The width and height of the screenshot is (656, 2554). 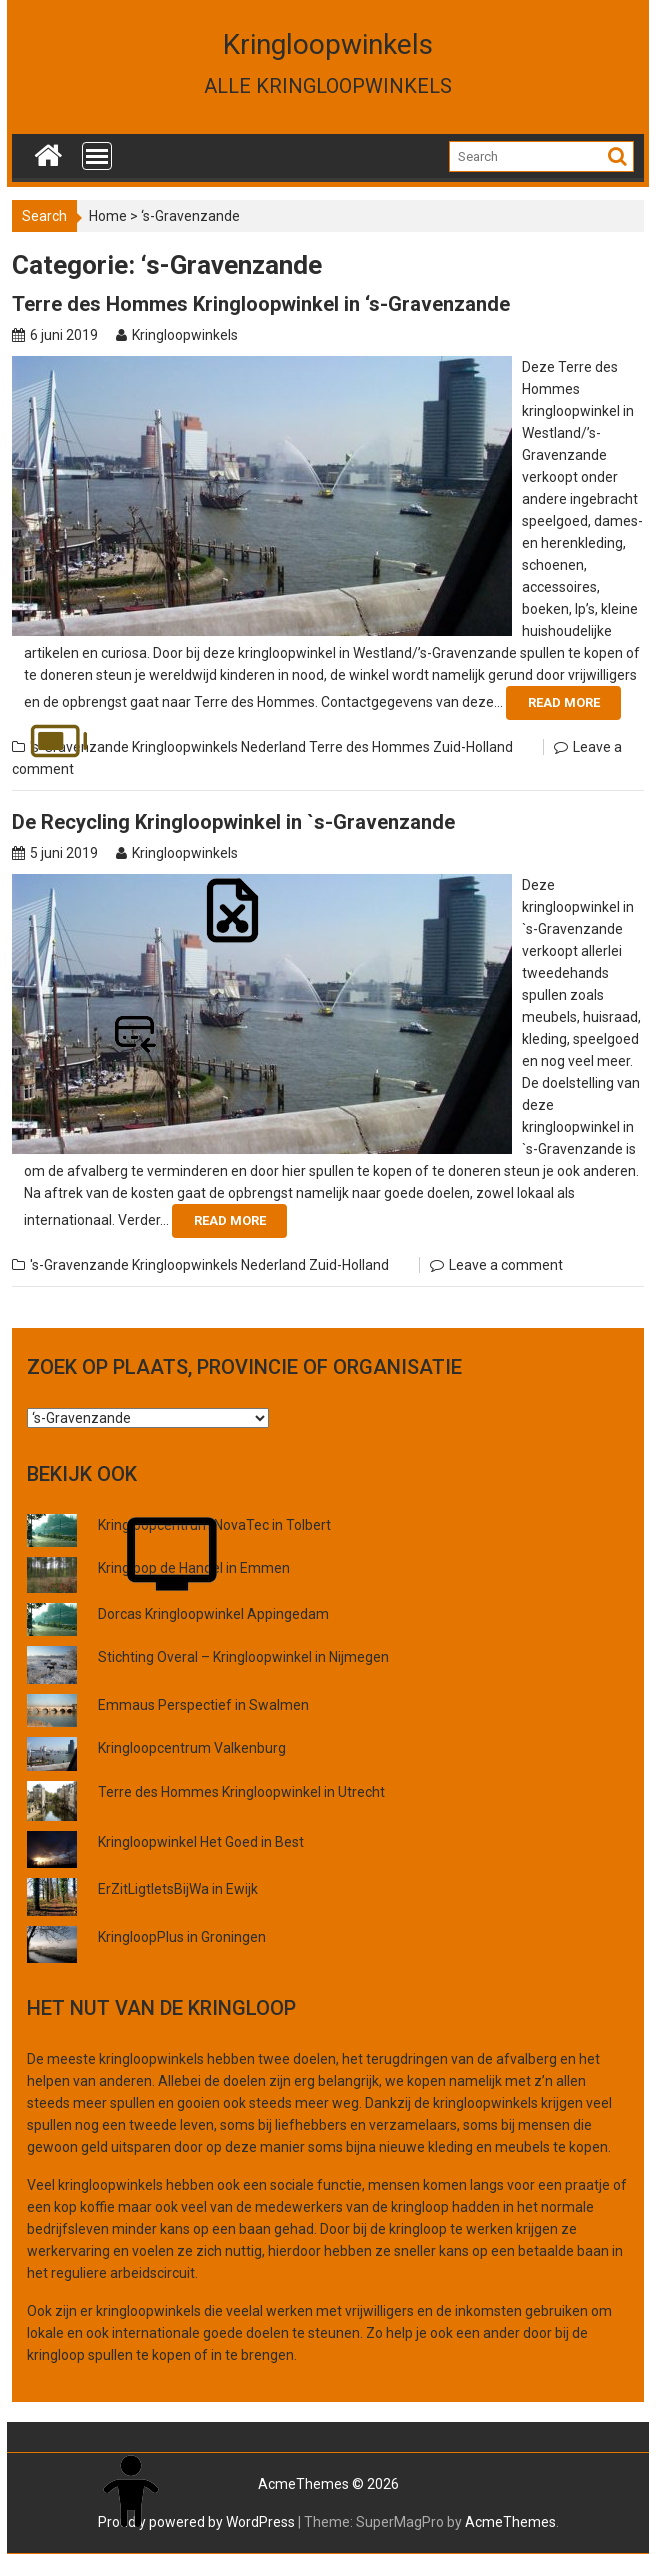 What do you see at coordinates (58, 741) in the screenshot?
I see `indicates battery is at high charge level` at bounding box center [58, 741].